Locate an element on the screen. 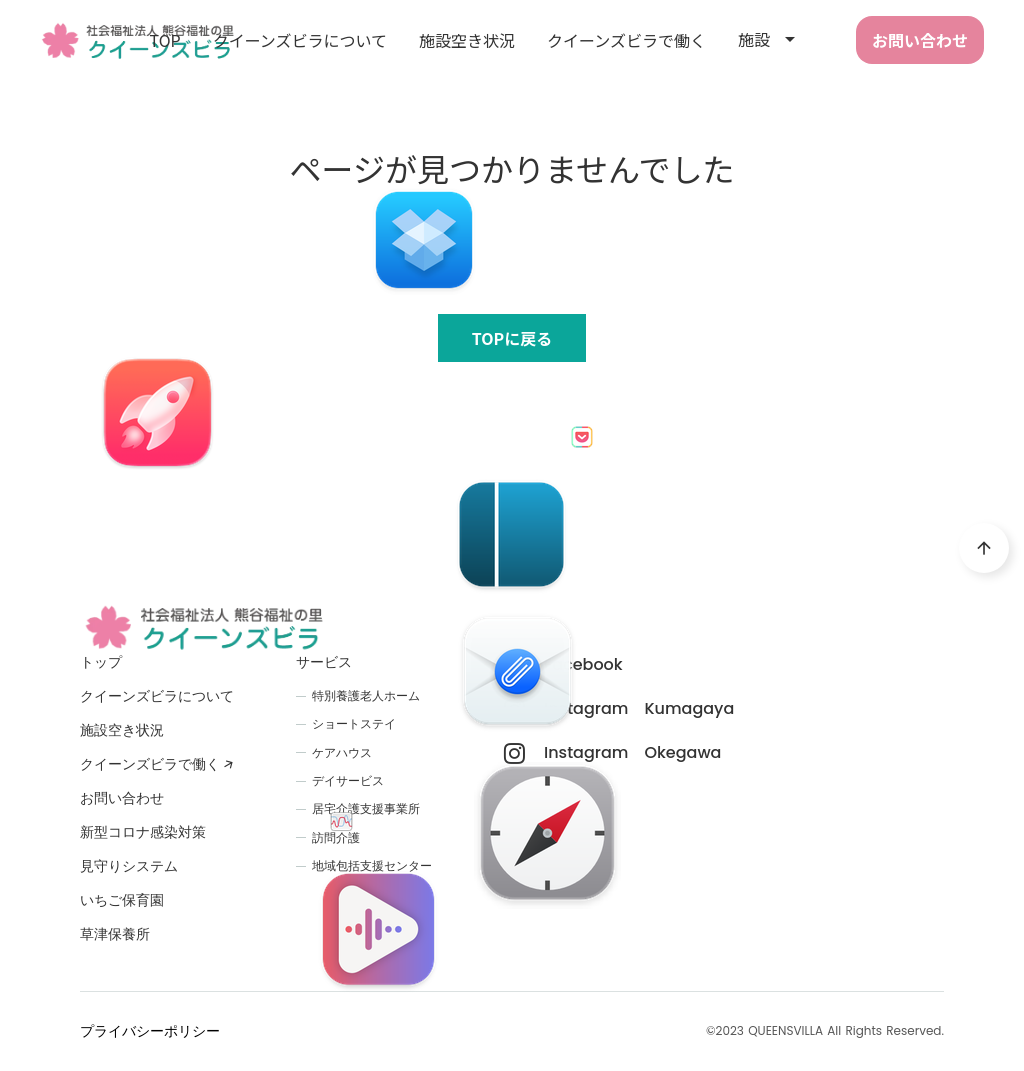  open navigation or direction preferences is located at coordinates (547, 835).